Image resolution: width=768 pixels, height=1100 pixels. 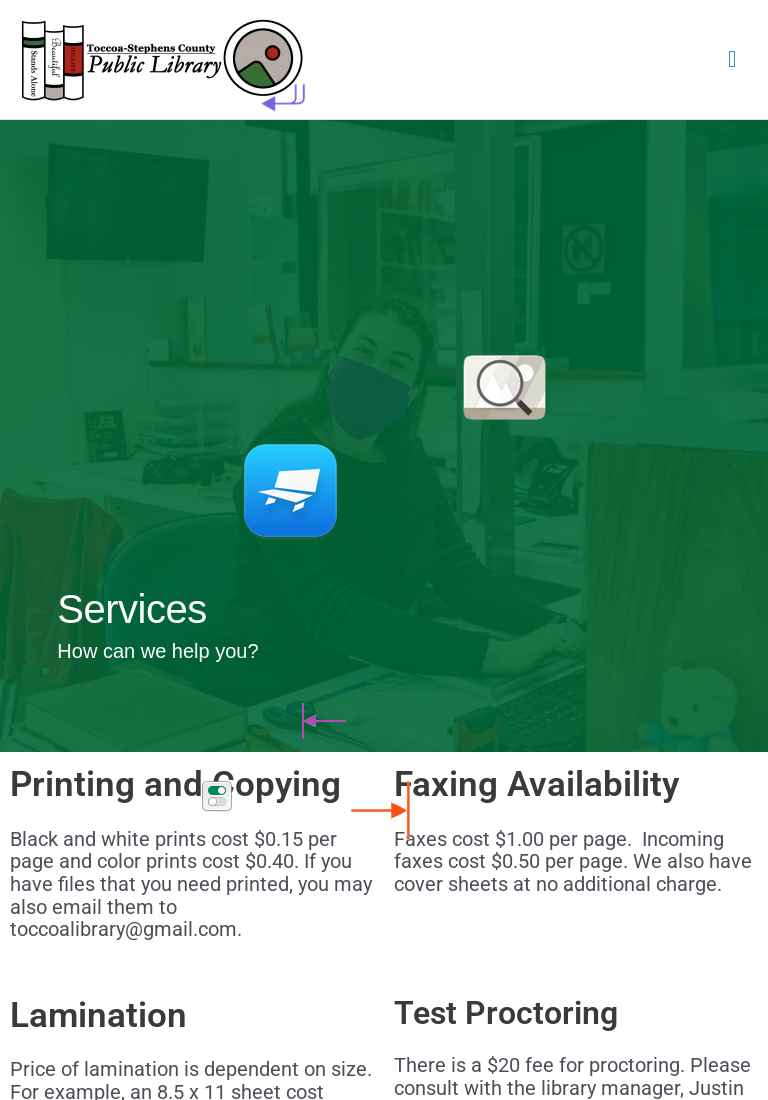 What do you see at coordinates (324, 721) in the screenshot?
I see `go to the first item in a list or sequence` at bounding box center [324, 721].